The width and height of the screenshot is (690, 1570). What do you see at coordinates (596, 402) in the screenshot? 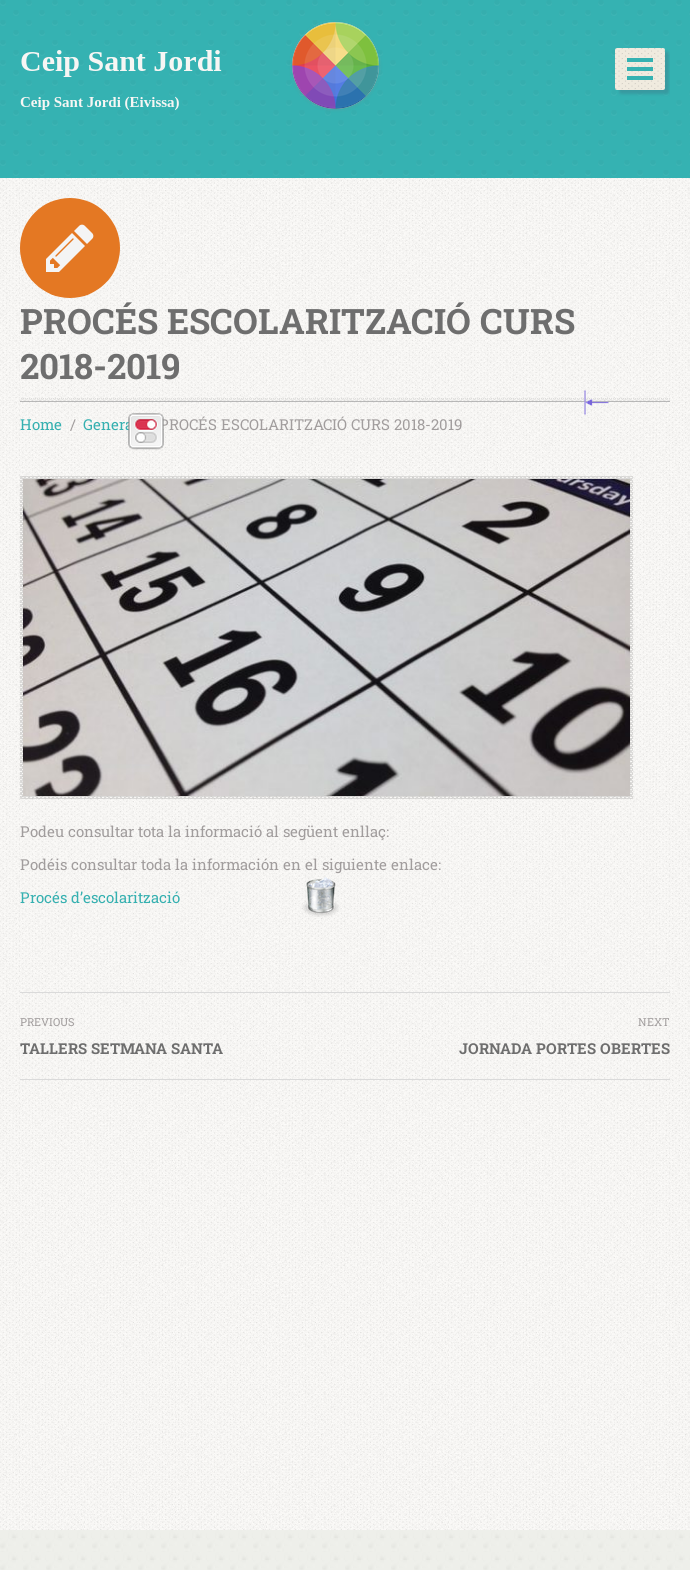
I see `go to the first item in a list or sequence` at bounding box center [596, 402].